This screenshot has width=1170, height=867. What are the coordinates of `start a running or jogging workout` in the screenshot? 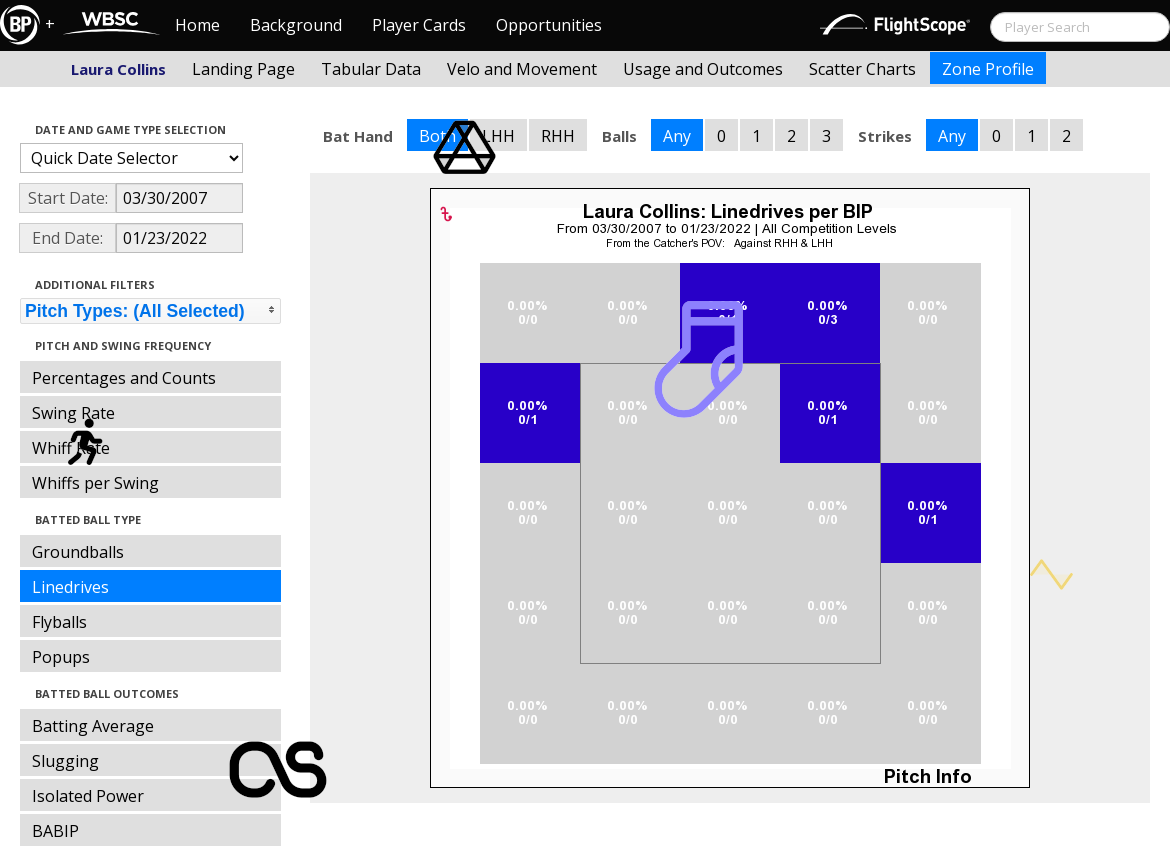 It's located at (86, 442).